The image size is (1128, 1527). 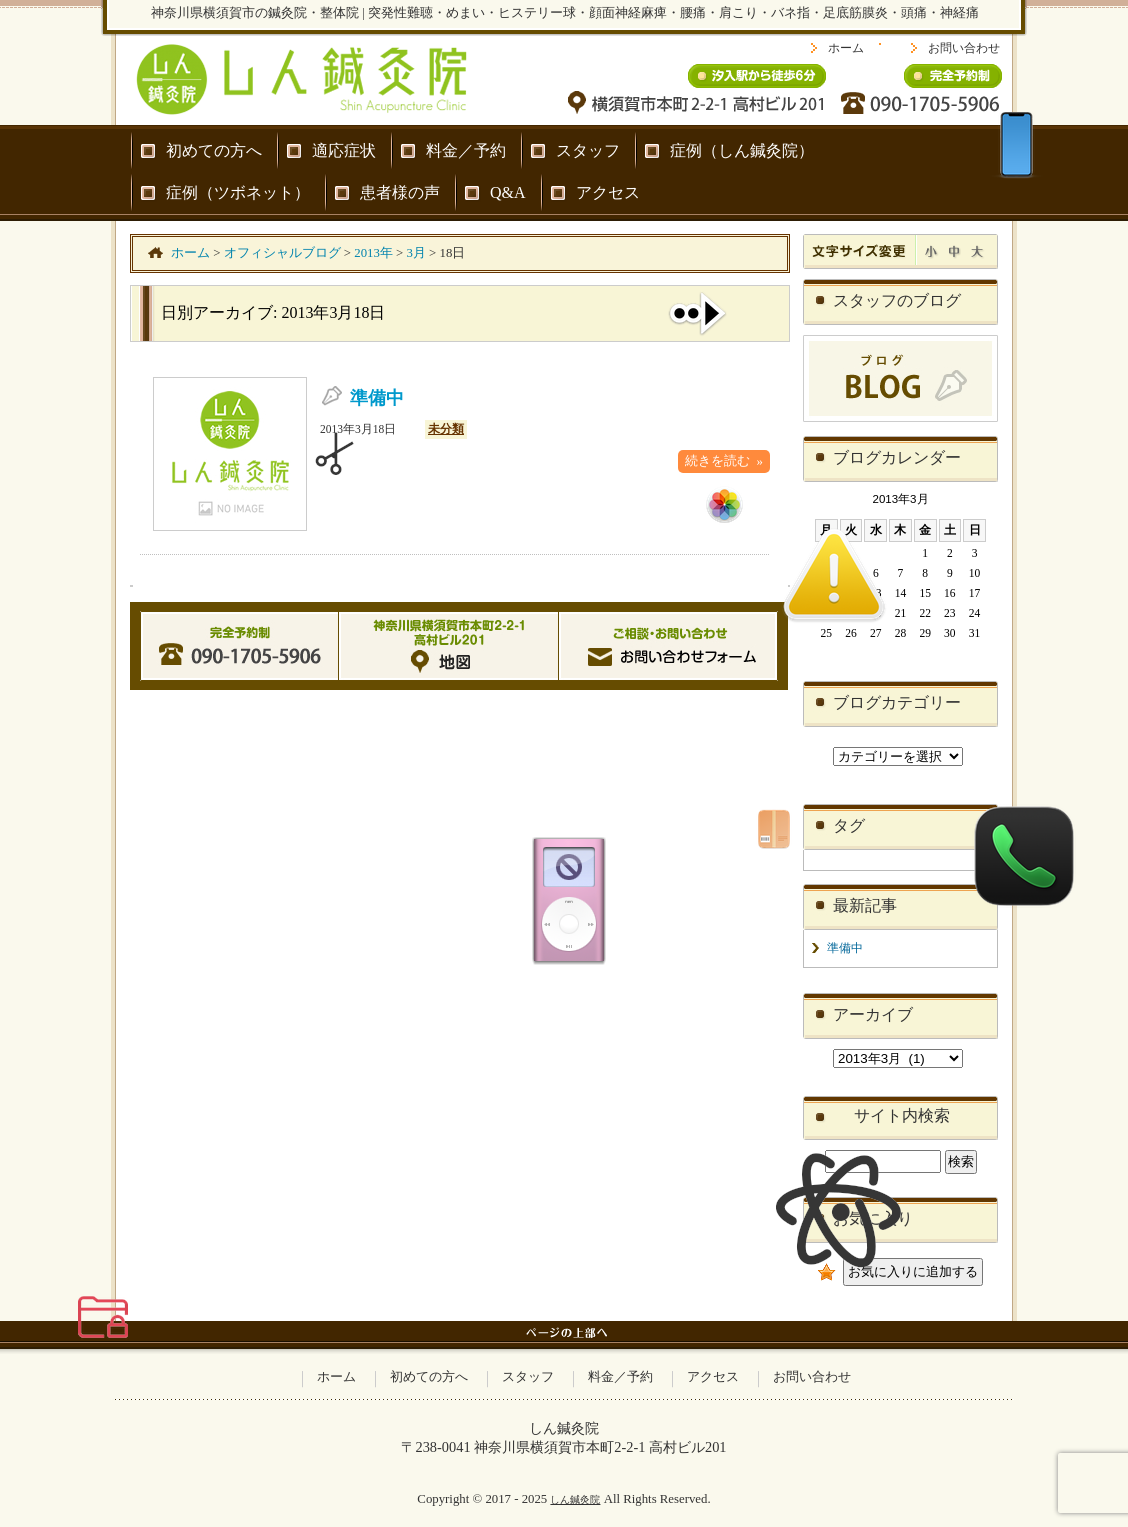 What do you see at coordinates (834, 574) in the screenshot?
I see `open diagnostics reporter to view system issues` at bounding box center [834, 574].